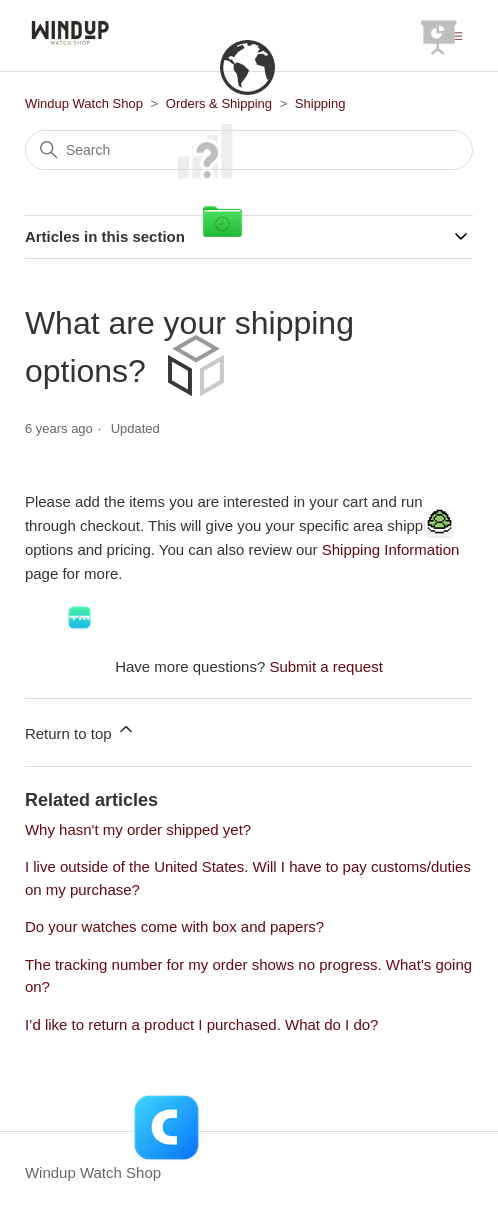  I want to click on access temporary files folder, so click(222, 221).